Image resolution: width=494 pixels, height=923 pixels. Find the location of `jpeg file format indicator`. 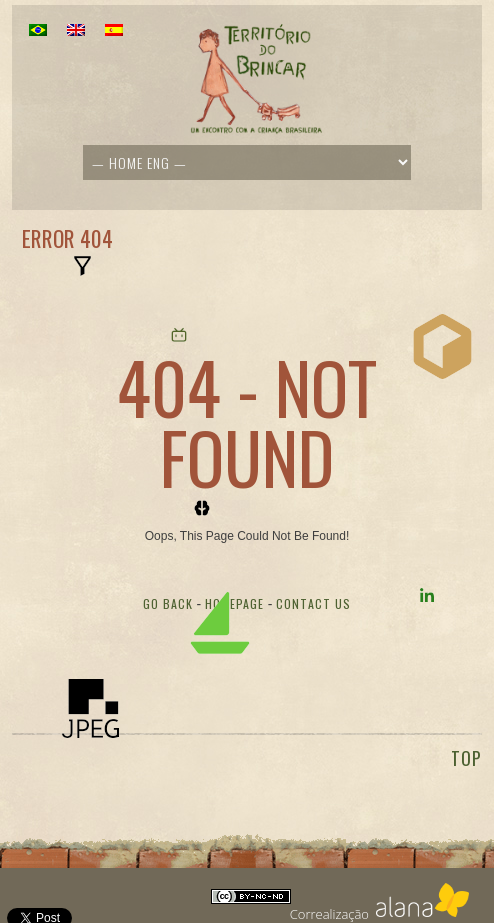

jpeg file format indicator is located at coordinates (90, 708).